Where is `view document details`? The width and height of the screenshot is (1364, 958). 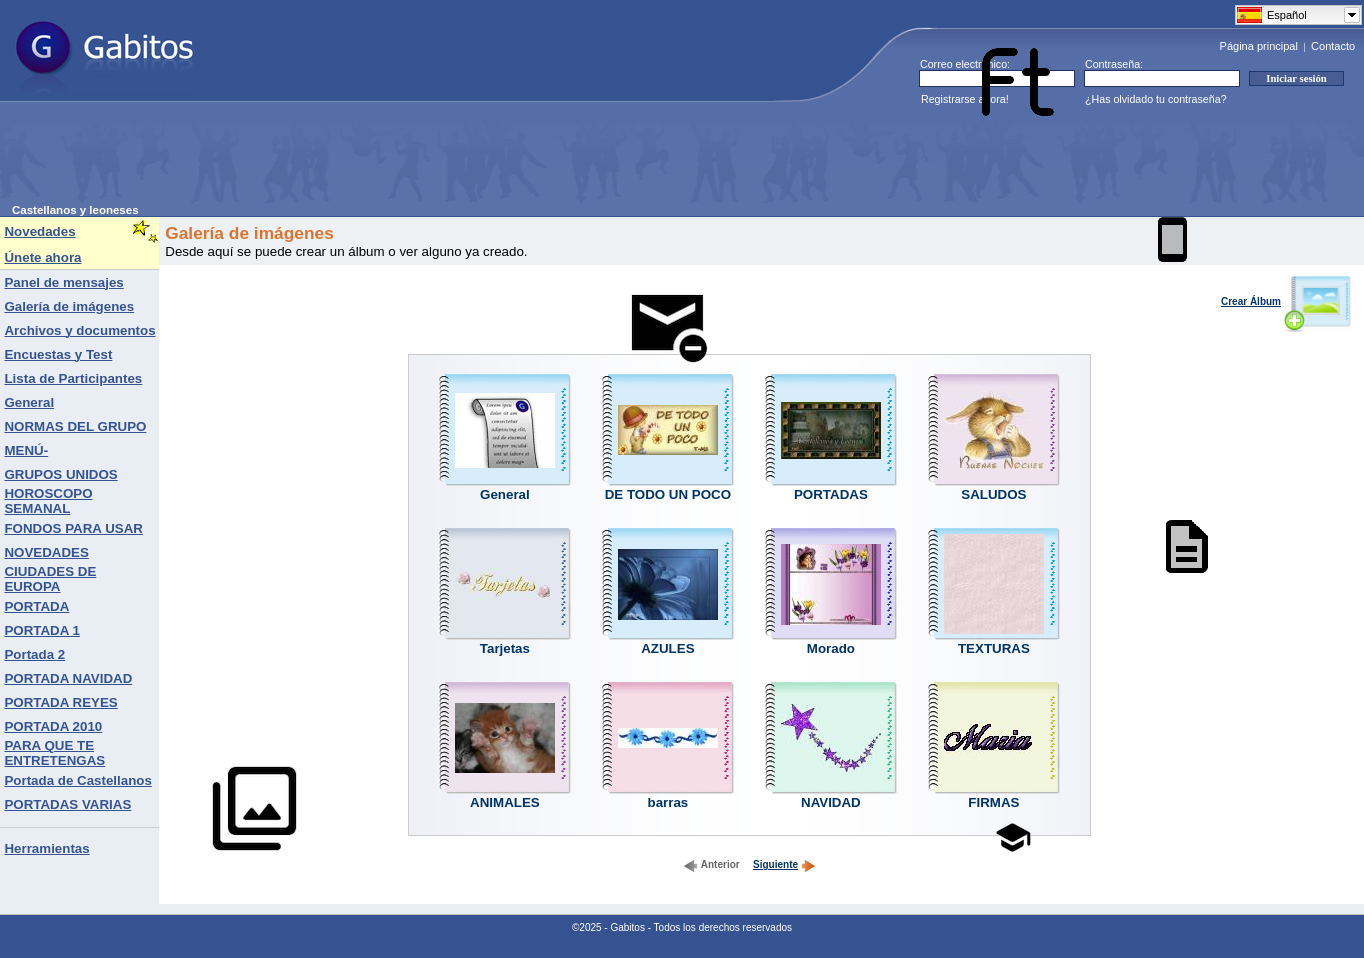 view document details is located at coordinates (1186, 546).